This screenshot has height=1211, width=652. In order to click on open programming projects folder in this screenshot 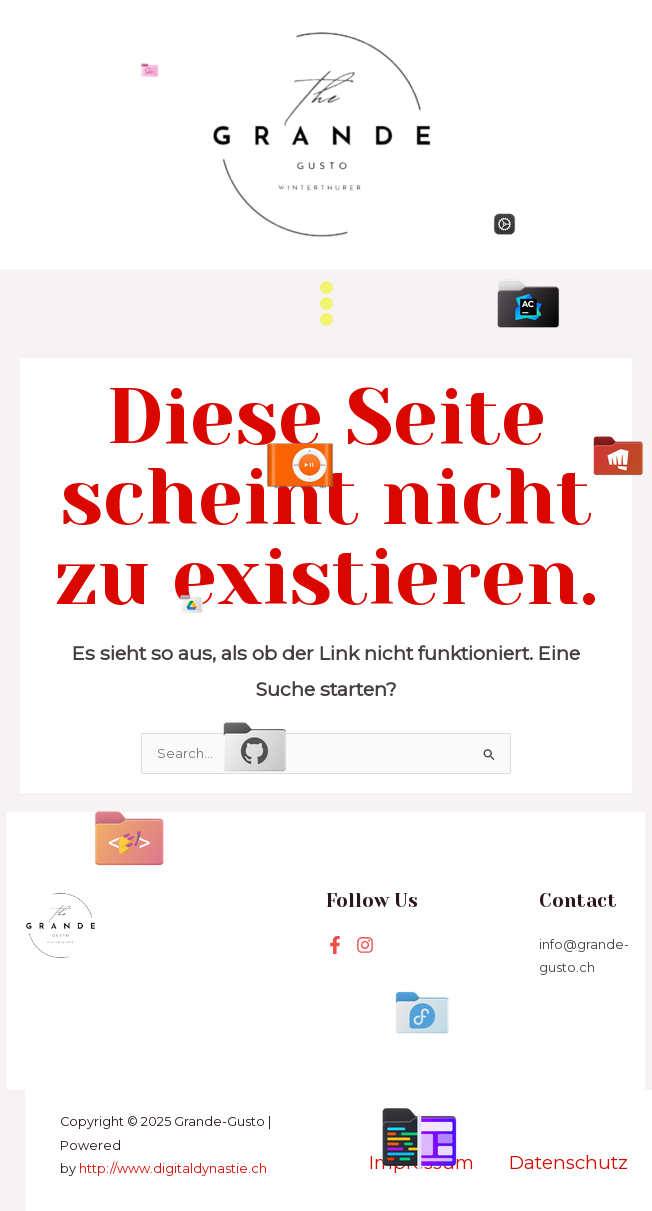, I will do `click(419, 1139)`.